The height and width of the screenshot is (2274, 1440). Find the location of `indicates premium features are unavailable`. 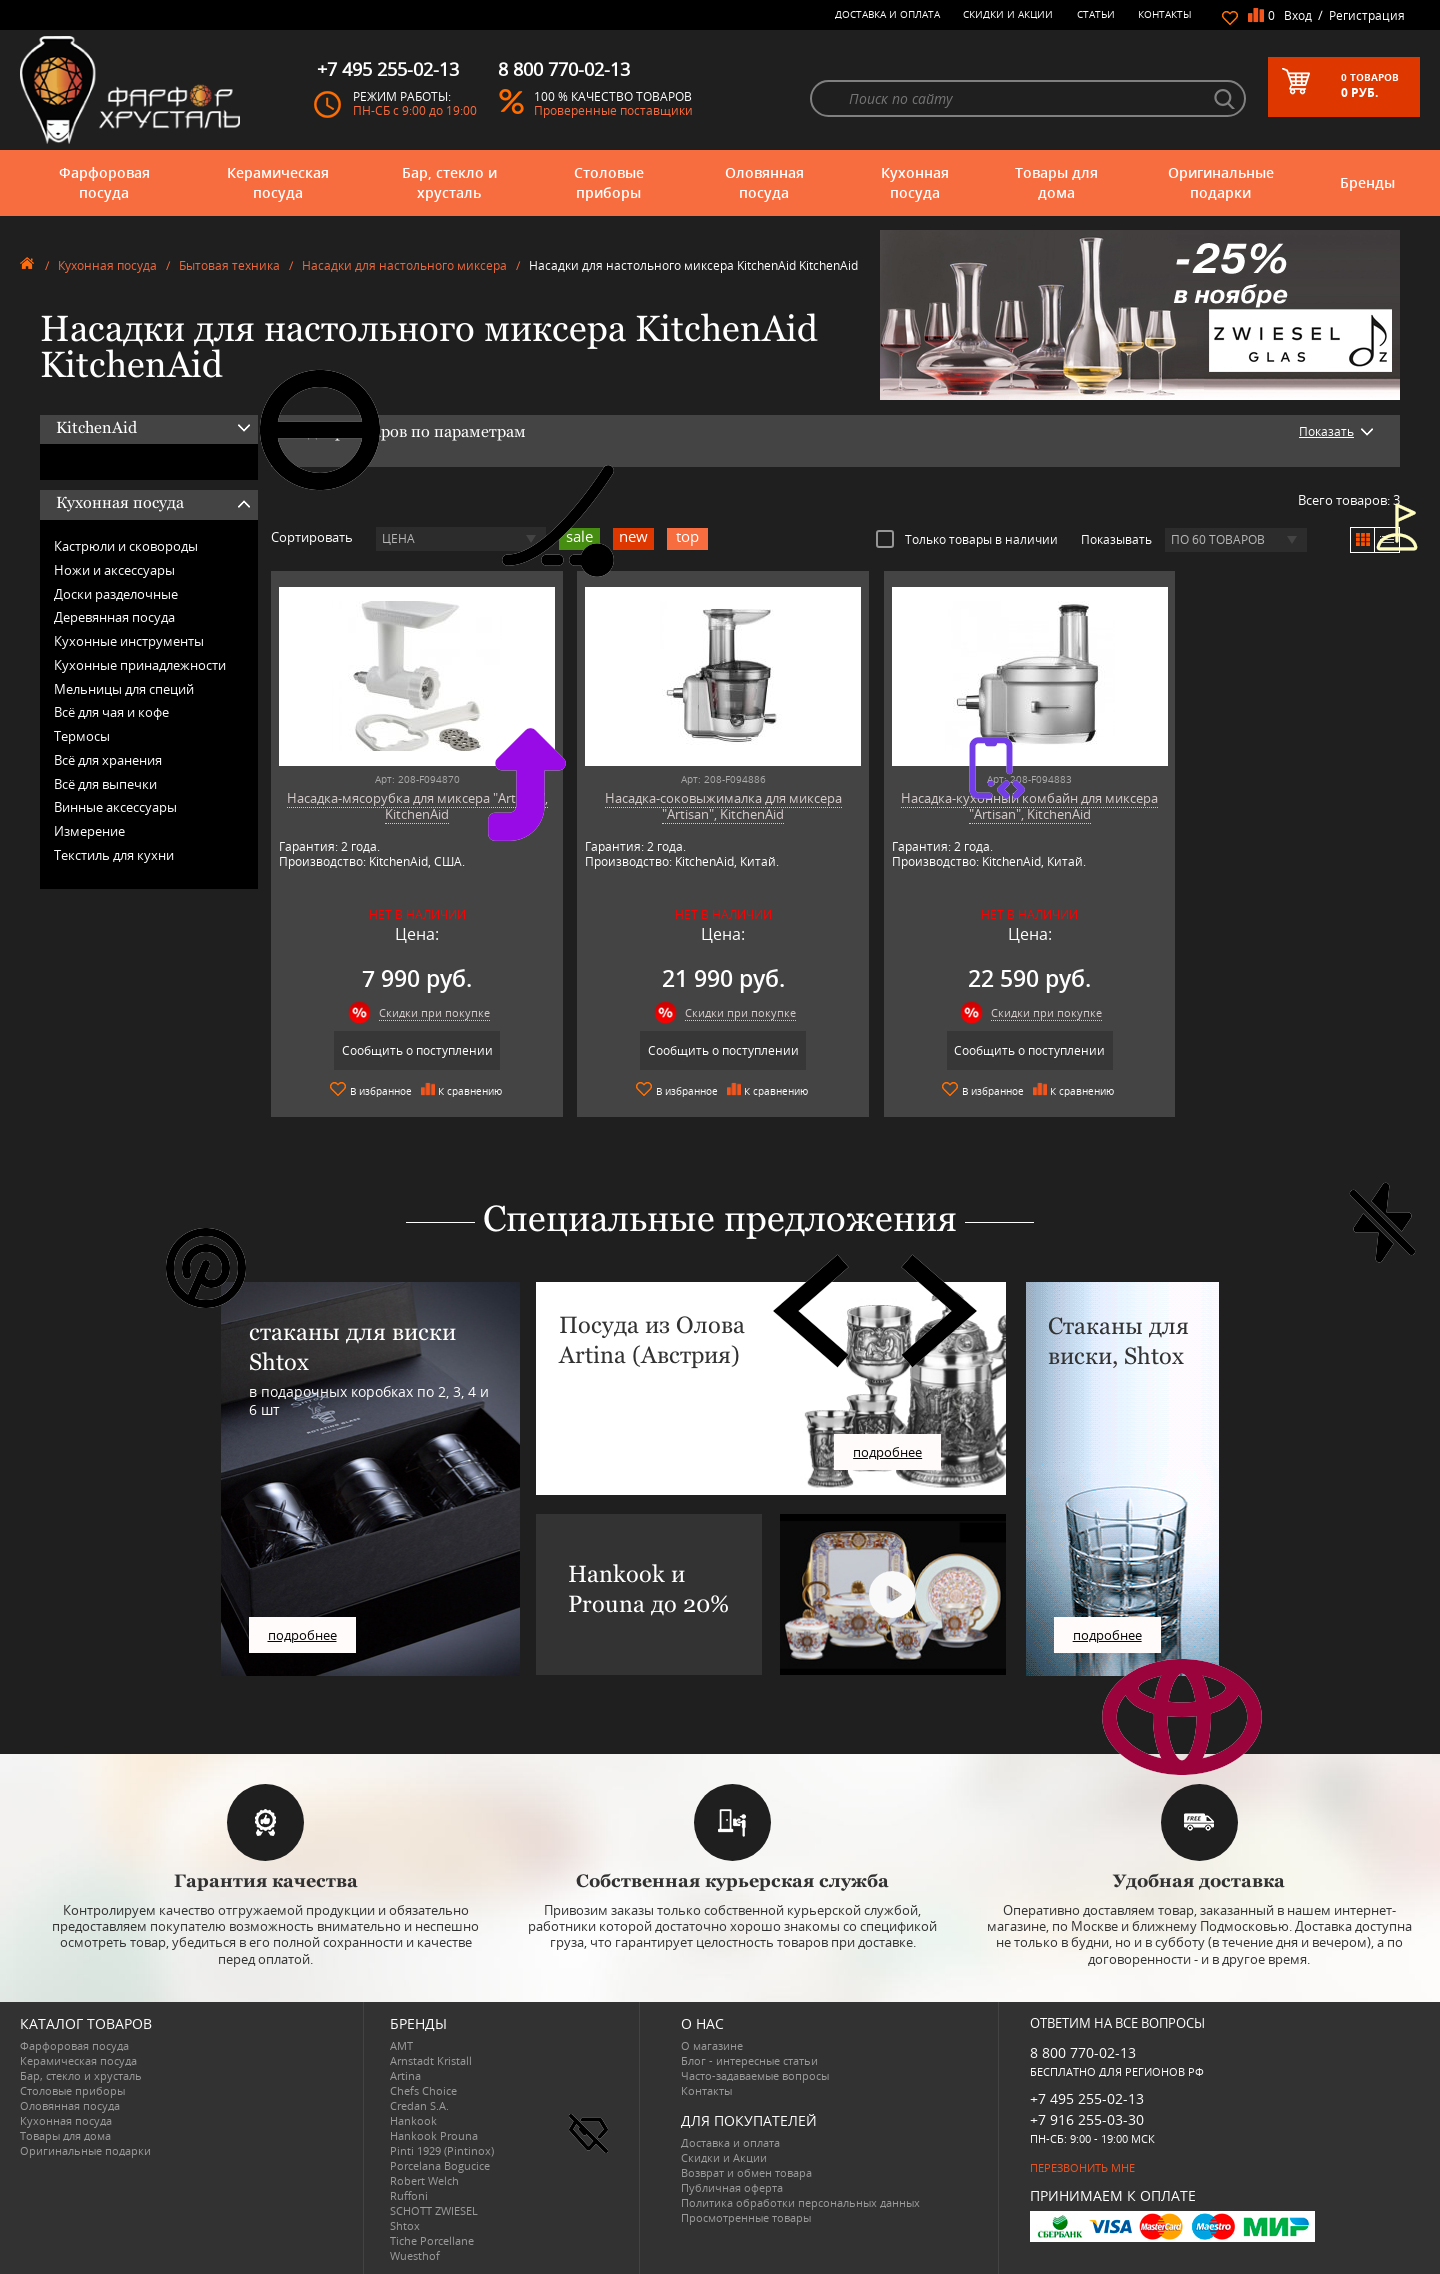

indicates premium features are unavailable is located at coordinates (588, 2133).